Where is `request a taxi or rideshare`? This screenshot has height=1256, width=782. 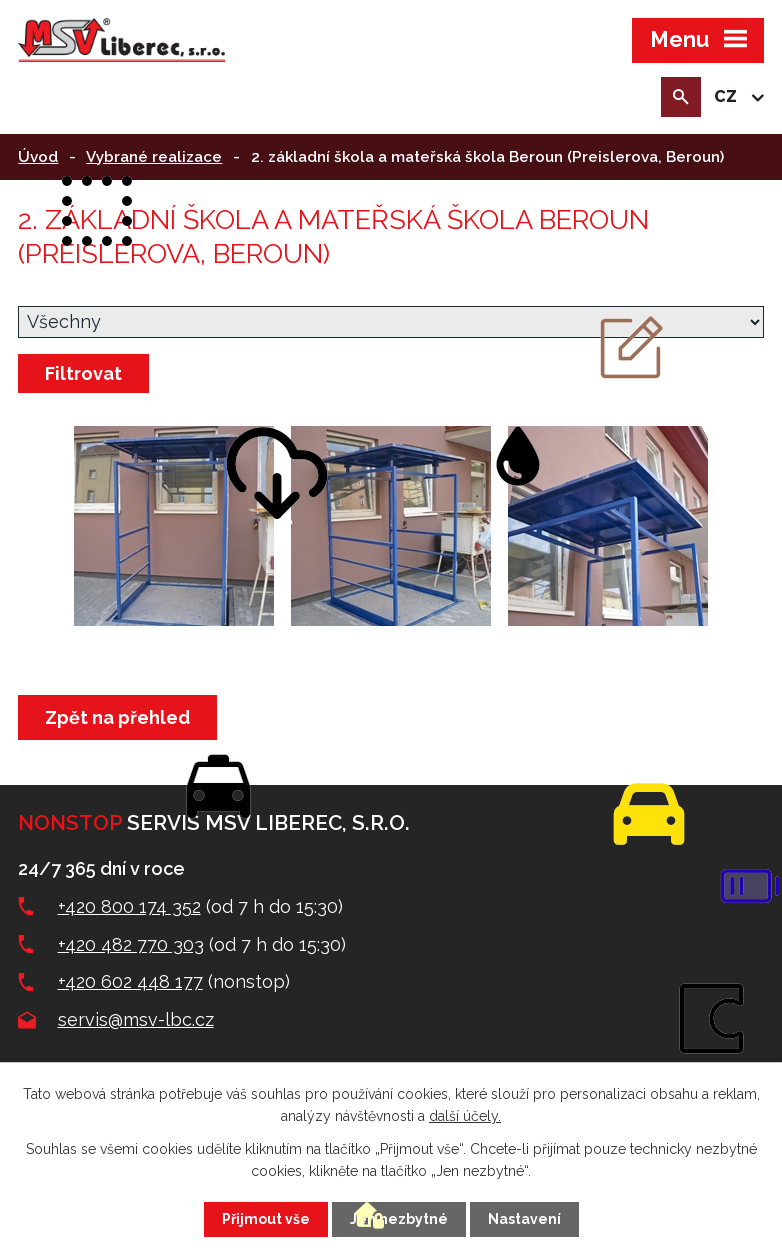 request a taxi or rideshare is located at coordinates (218, 786).